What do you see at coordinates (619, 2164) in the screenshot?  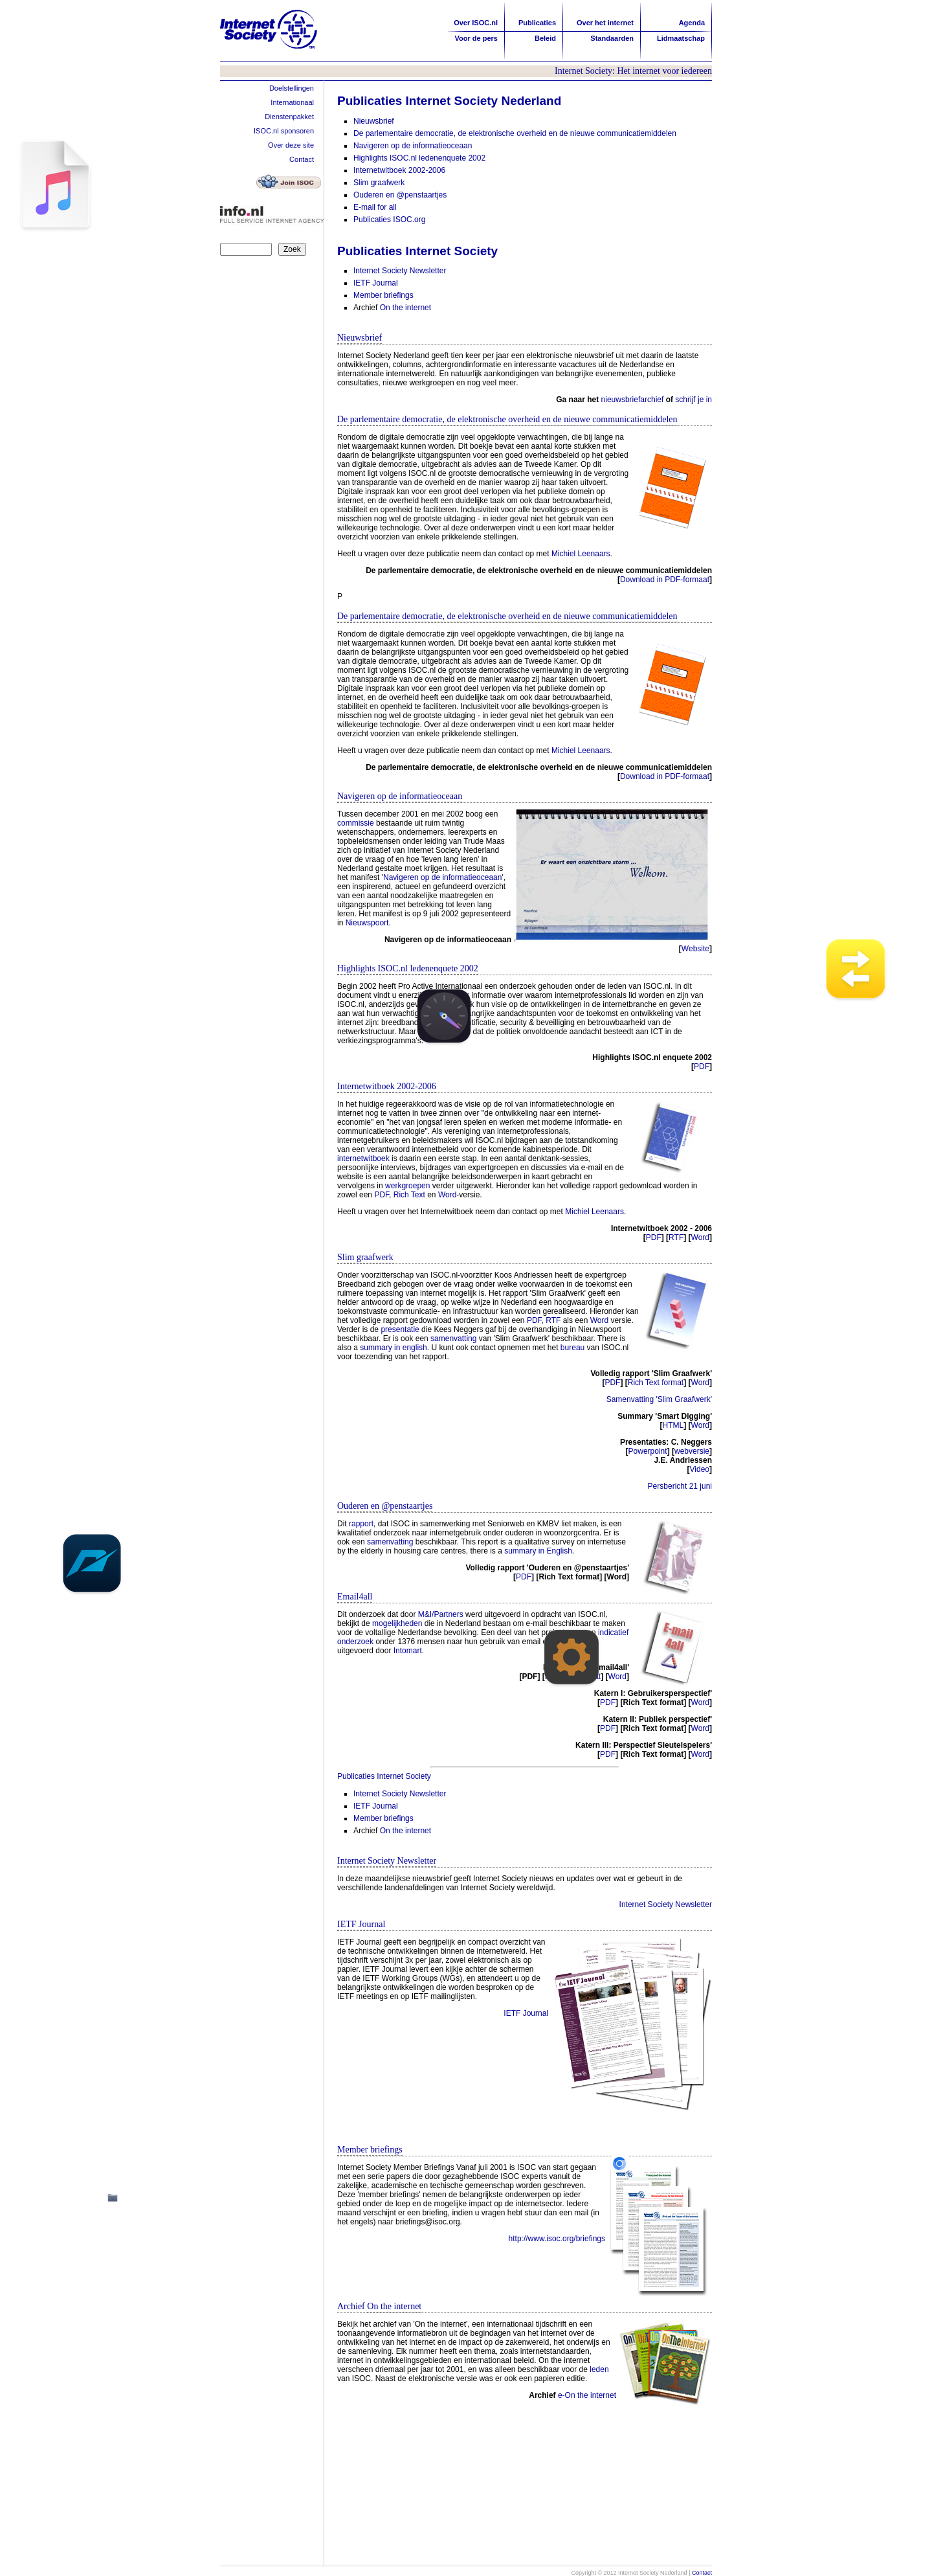 I see `open chromium web browser` at bounding box center [619, 2164].